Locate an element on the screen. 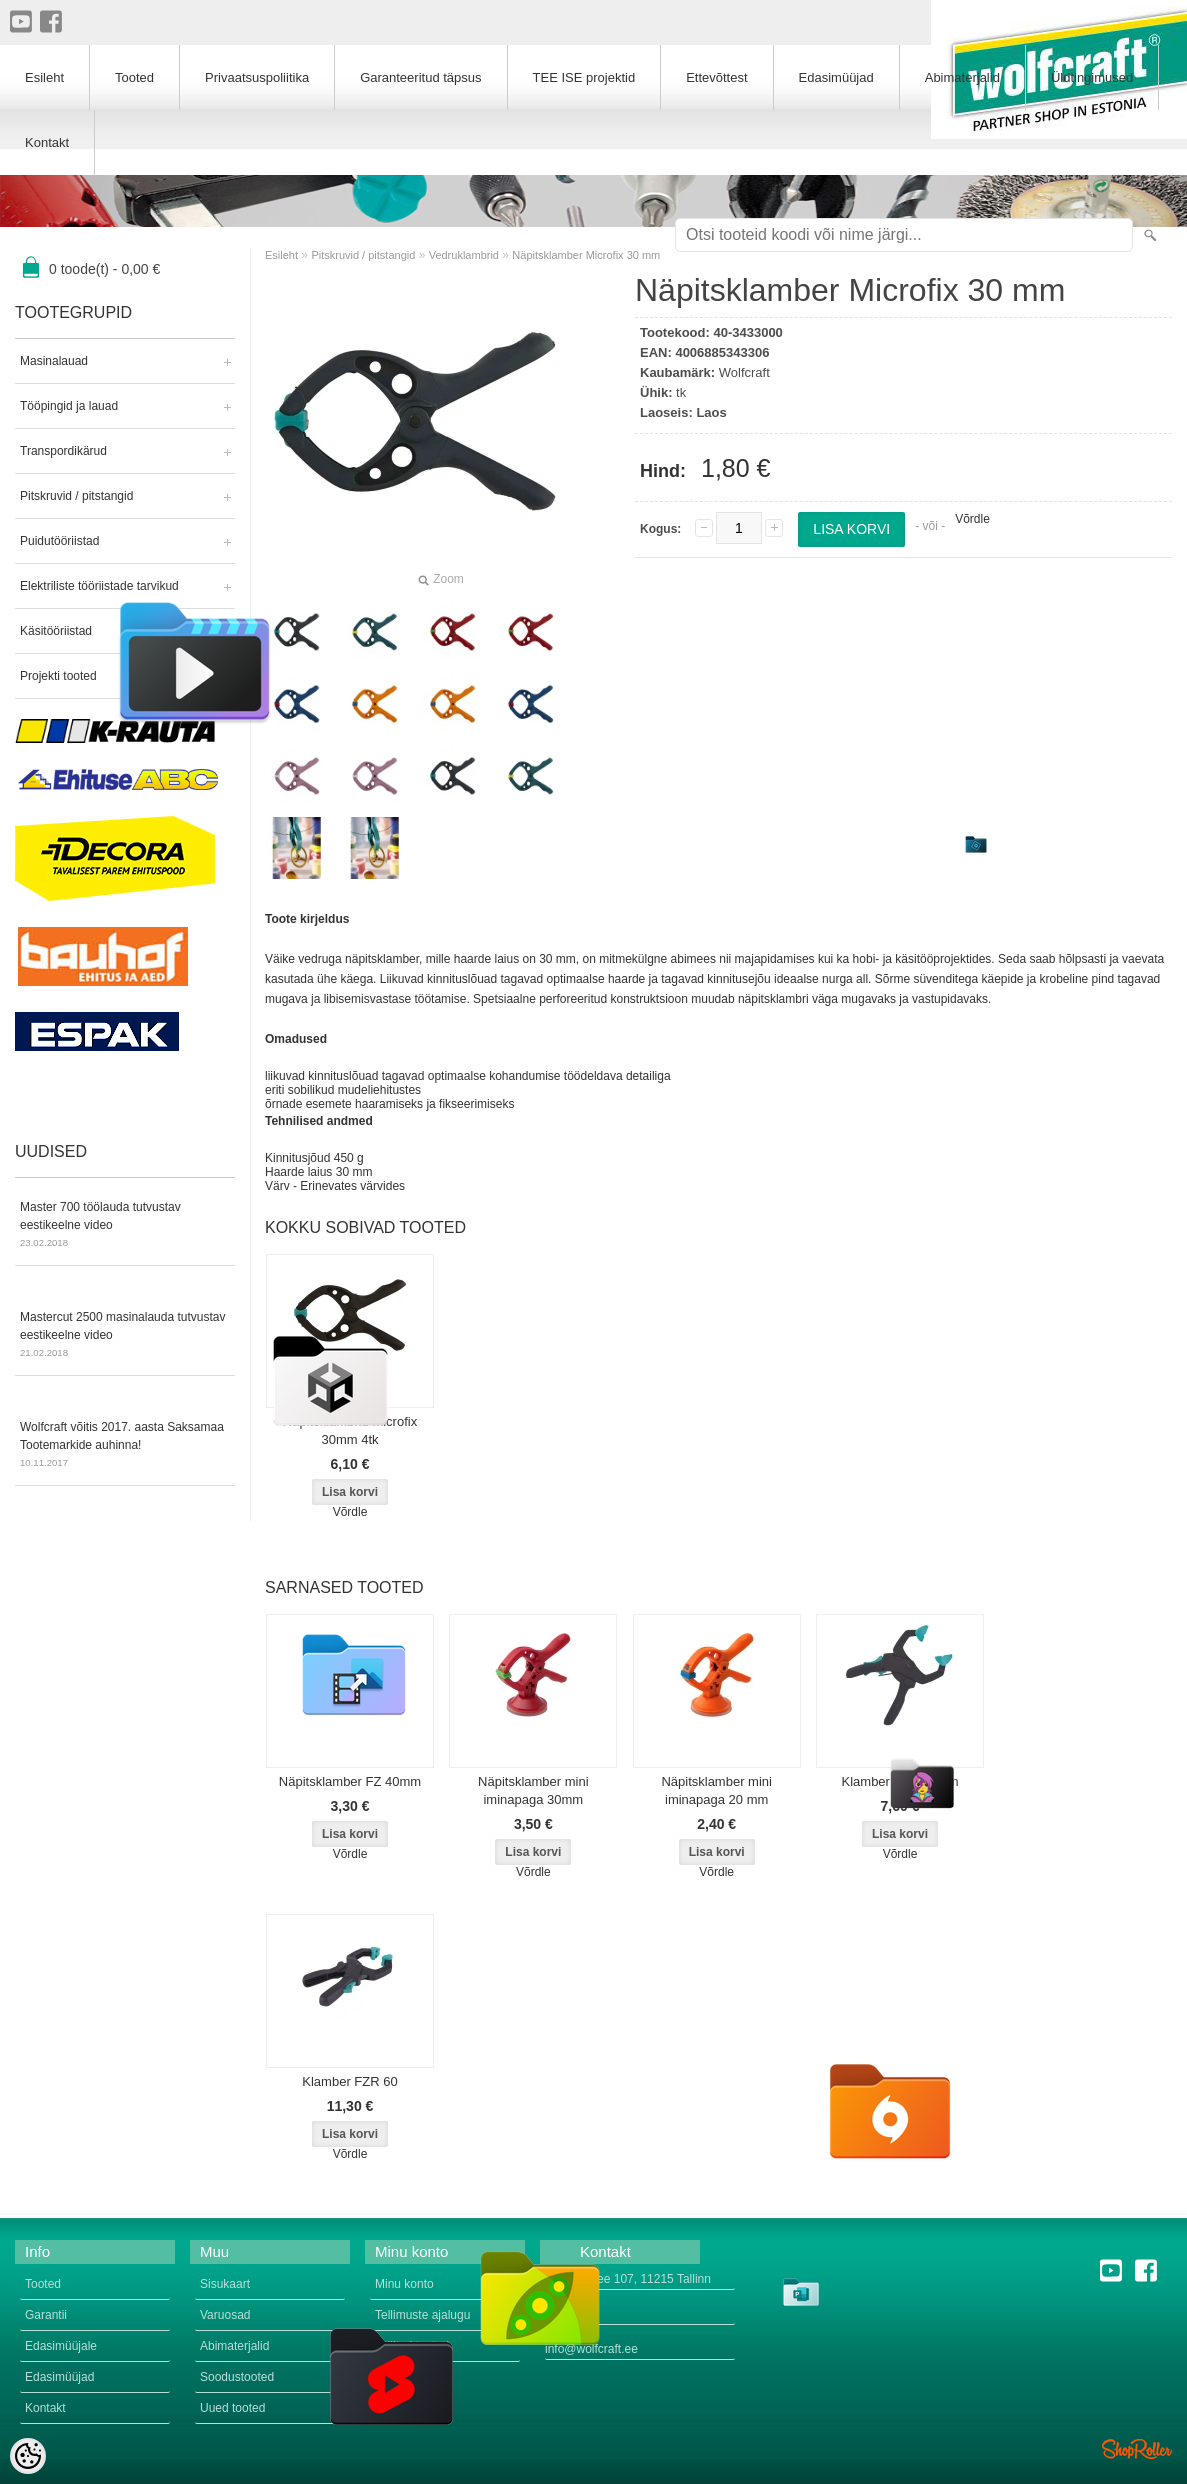 The image size is (1187, 2484). open folder containing microsoft publisher files is located at coordinates (801, 2293).